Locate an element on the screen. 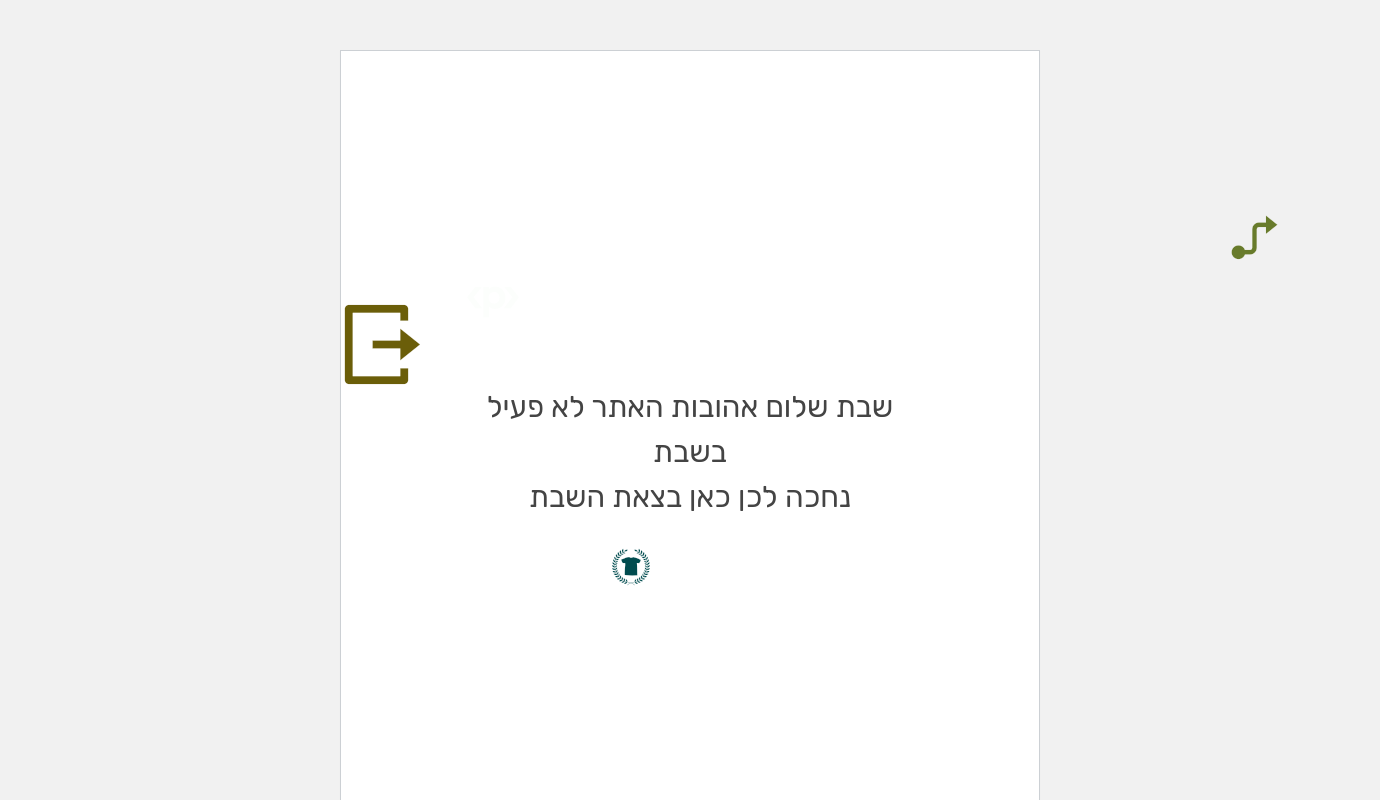  visit the Packt publishing website is located at coordinates (493, 302).